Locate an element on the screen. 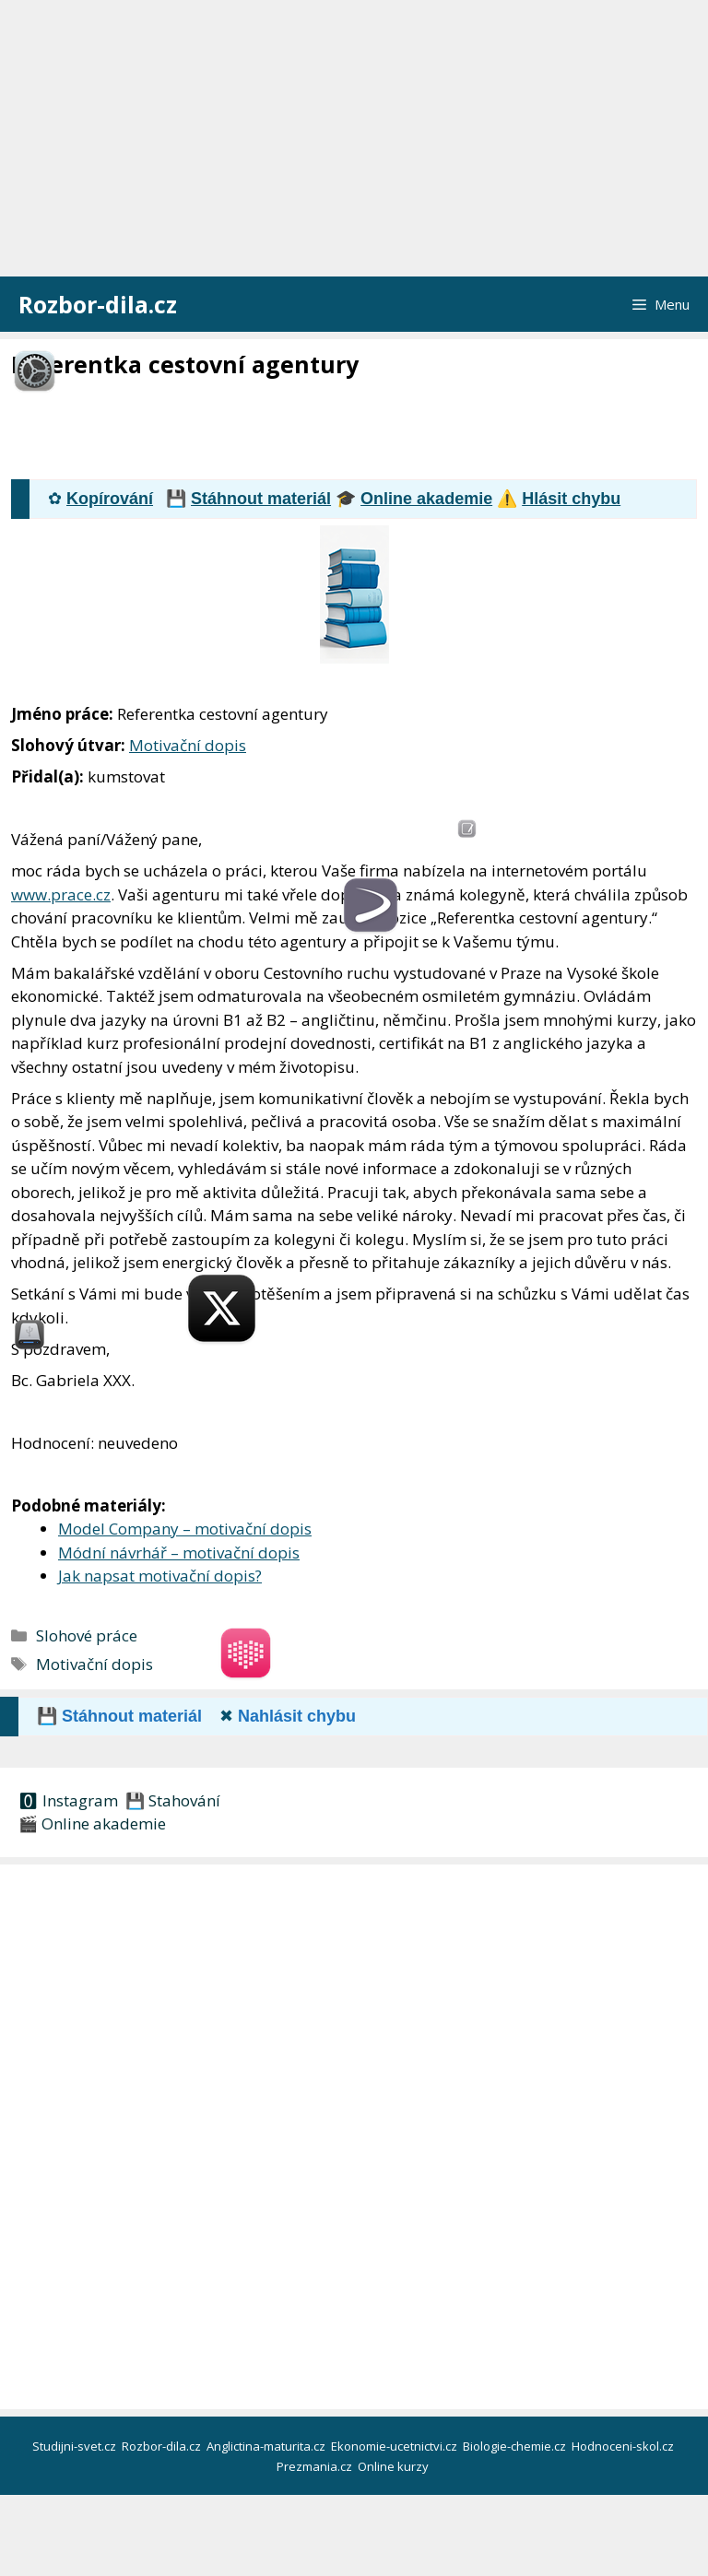 Image resolution: width=708 pixels, height=2576 pixels. open the X (formerly Twitter) app is located at coordinates (221, 1308).